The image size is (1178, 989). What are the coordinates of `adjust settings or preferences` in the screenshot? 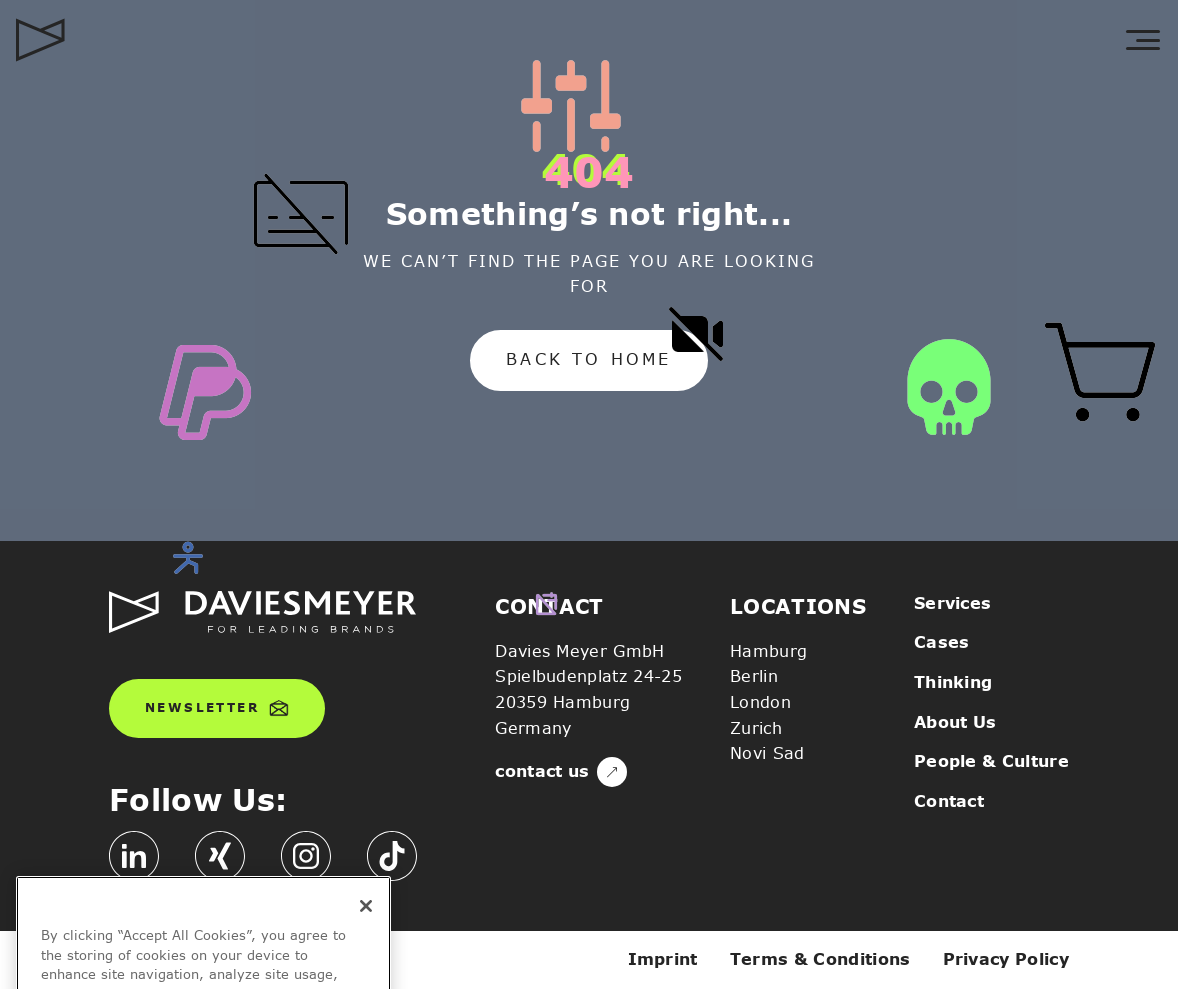 It's located at (571, 106).